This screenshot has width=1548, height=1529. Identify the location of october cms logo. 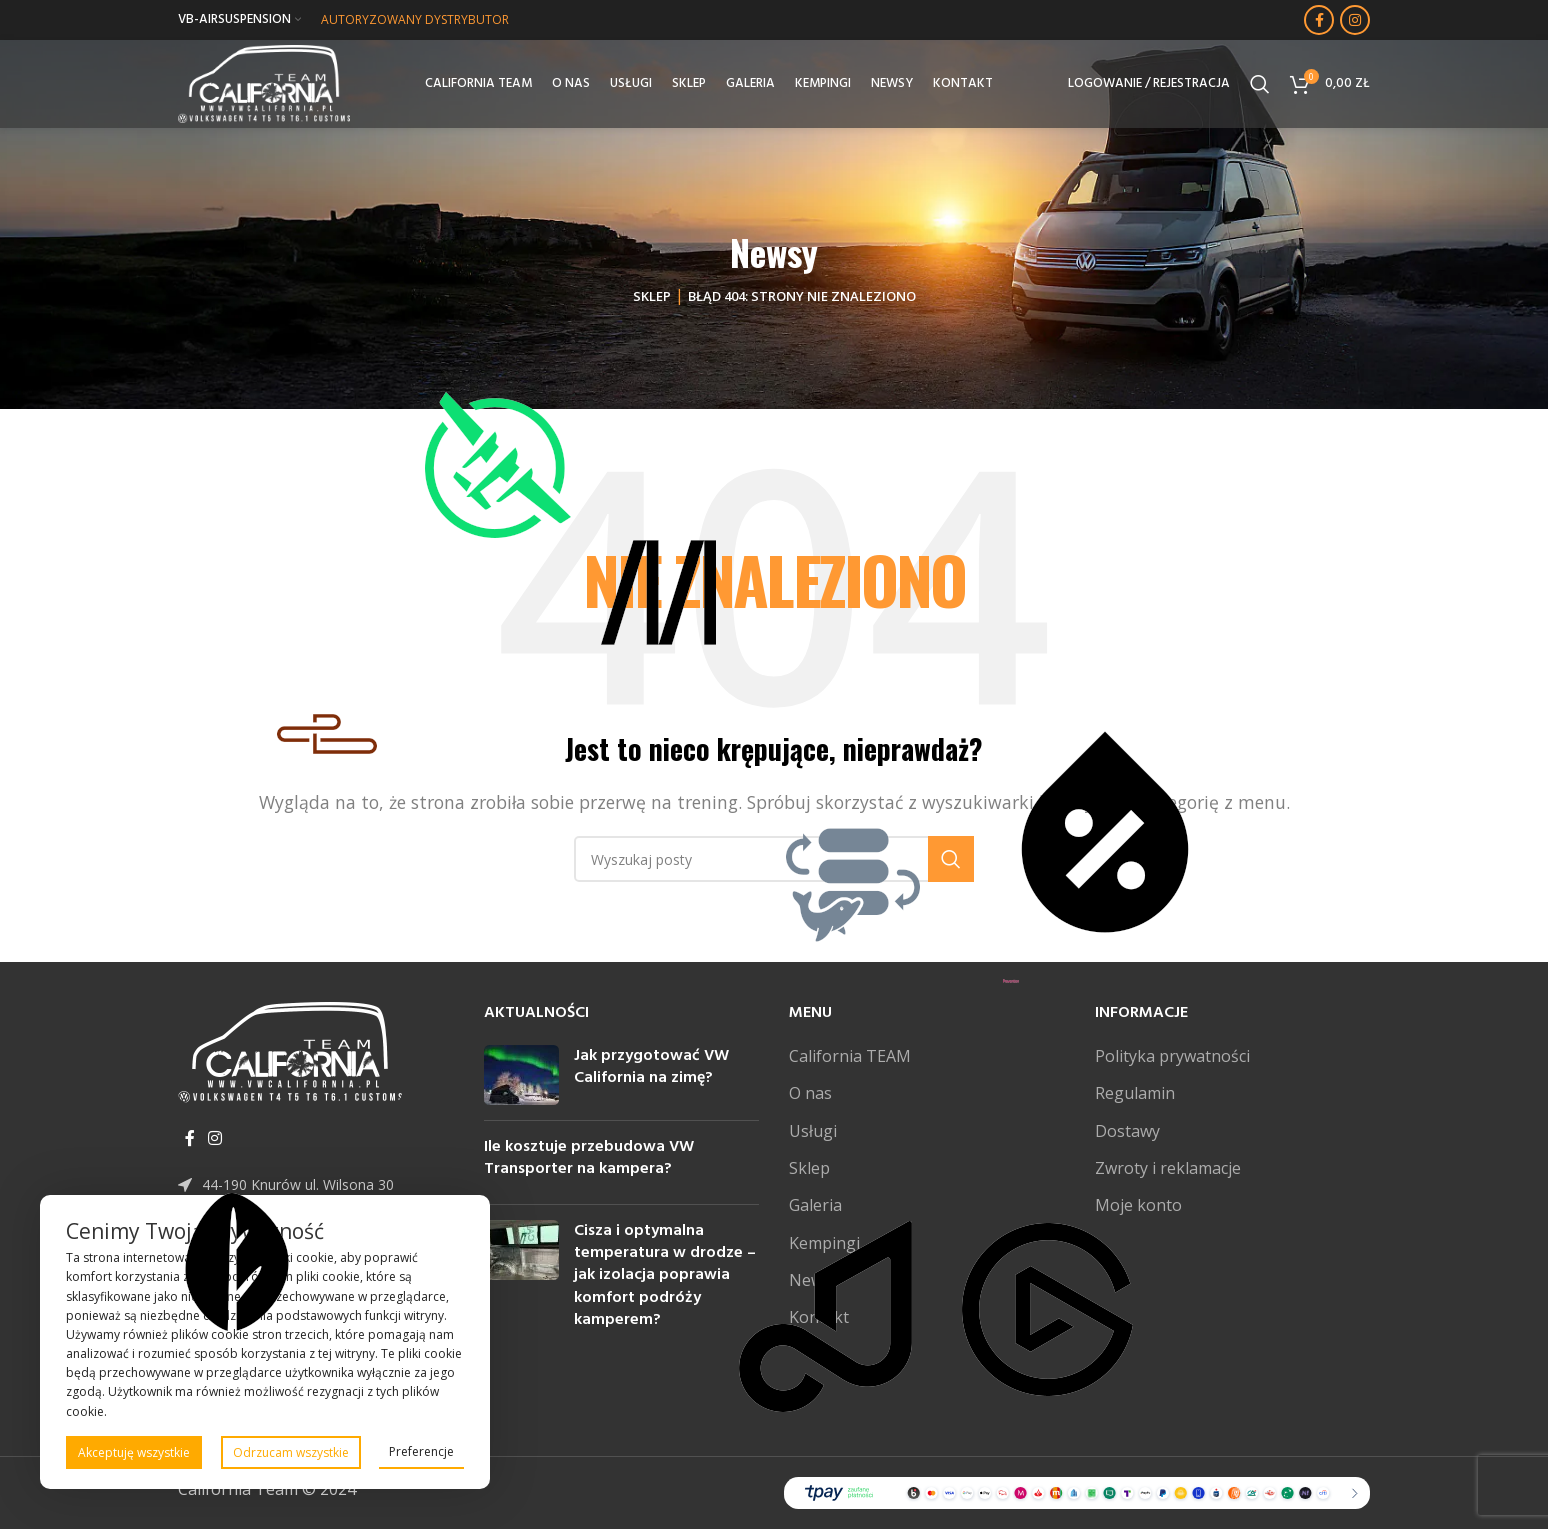
(237, 1262).